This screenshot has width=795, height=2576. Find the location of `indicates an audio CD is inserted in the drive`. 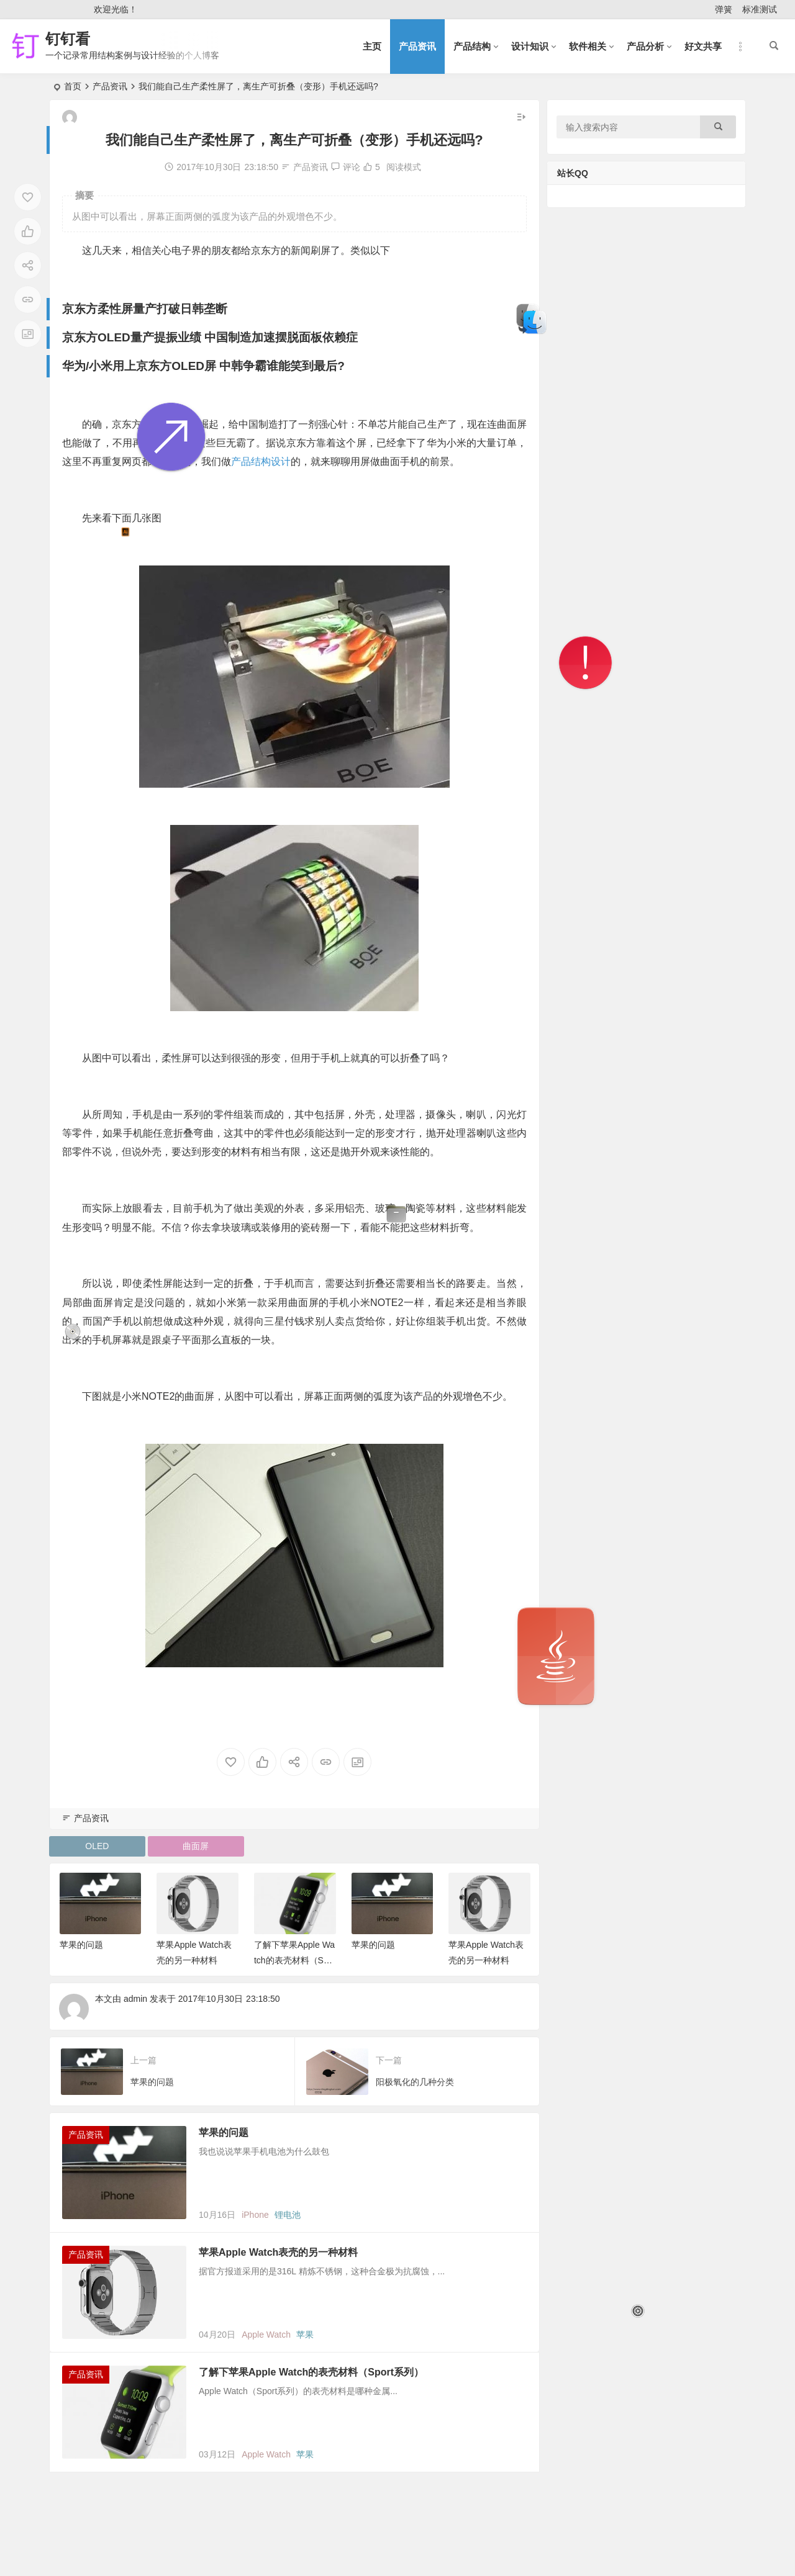

indicates an audio CD is inserted in the drive is located at coordinates (73, 1331).